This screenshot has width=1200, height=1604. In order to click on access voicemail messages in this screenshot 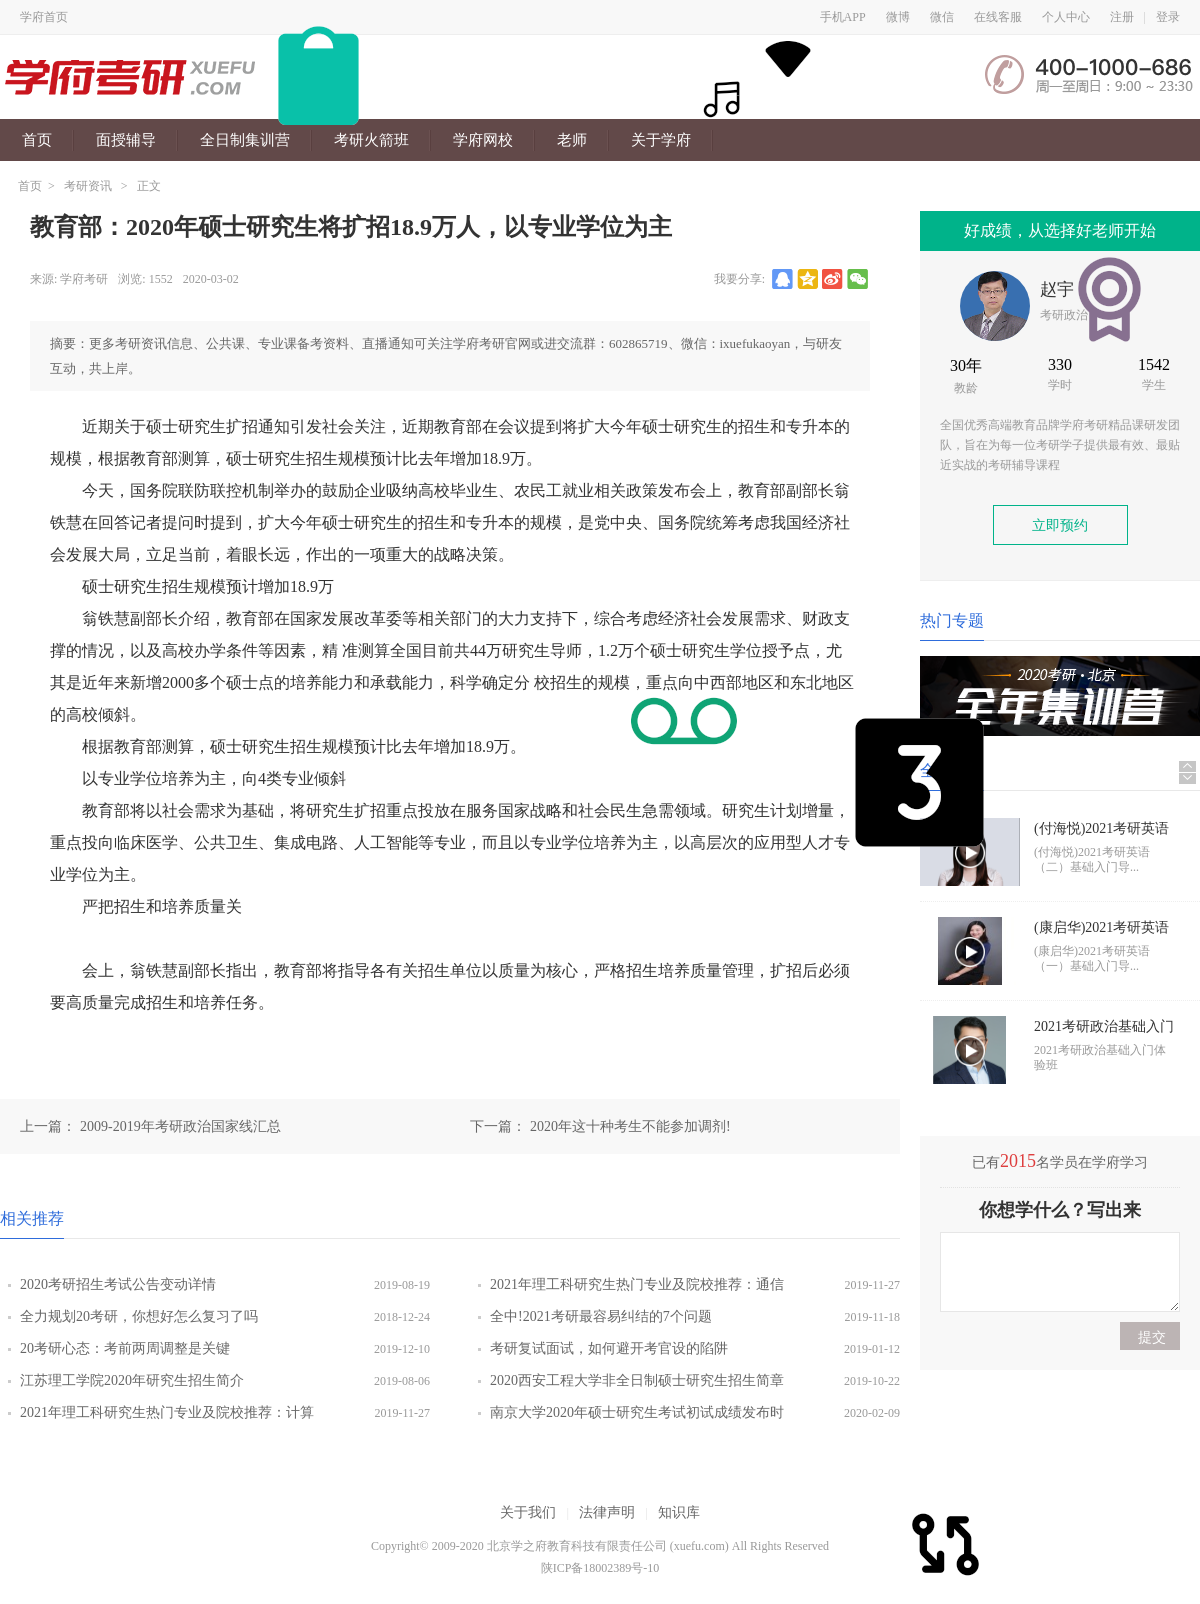, I will do `click(684, 721)`.